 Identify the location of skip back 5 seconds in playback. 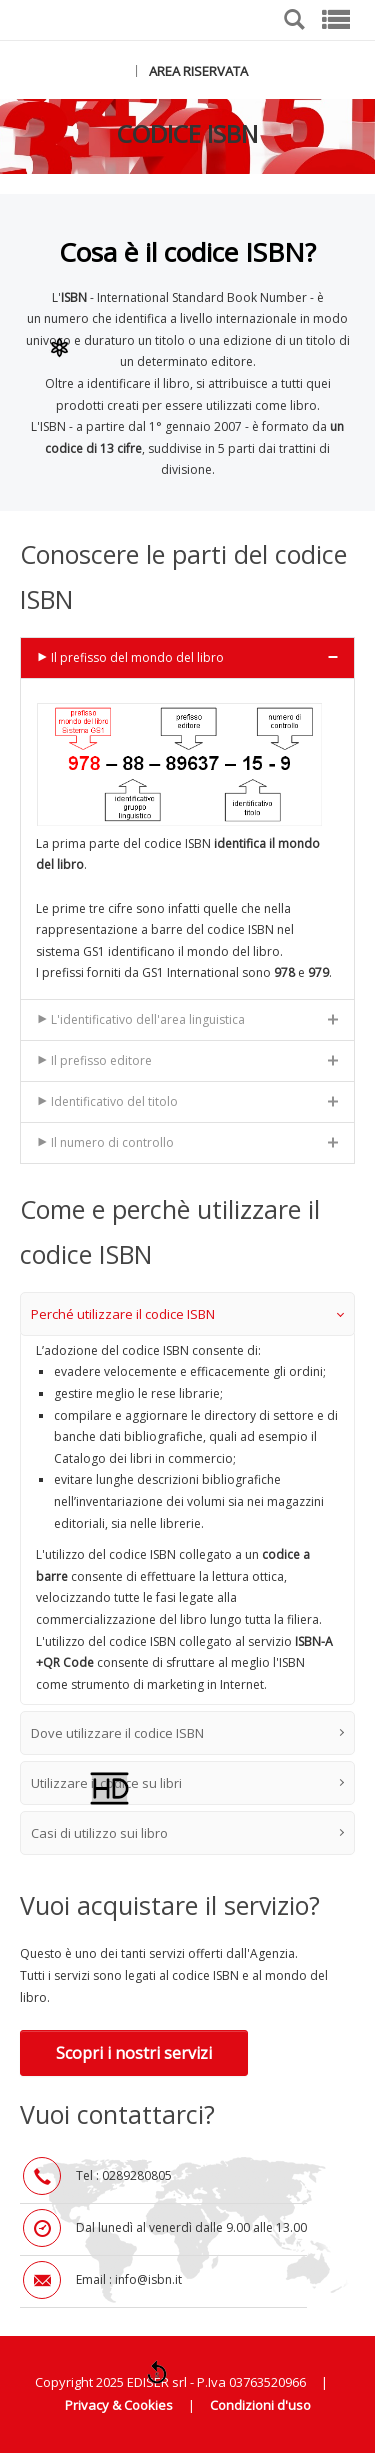
(157, 2373).